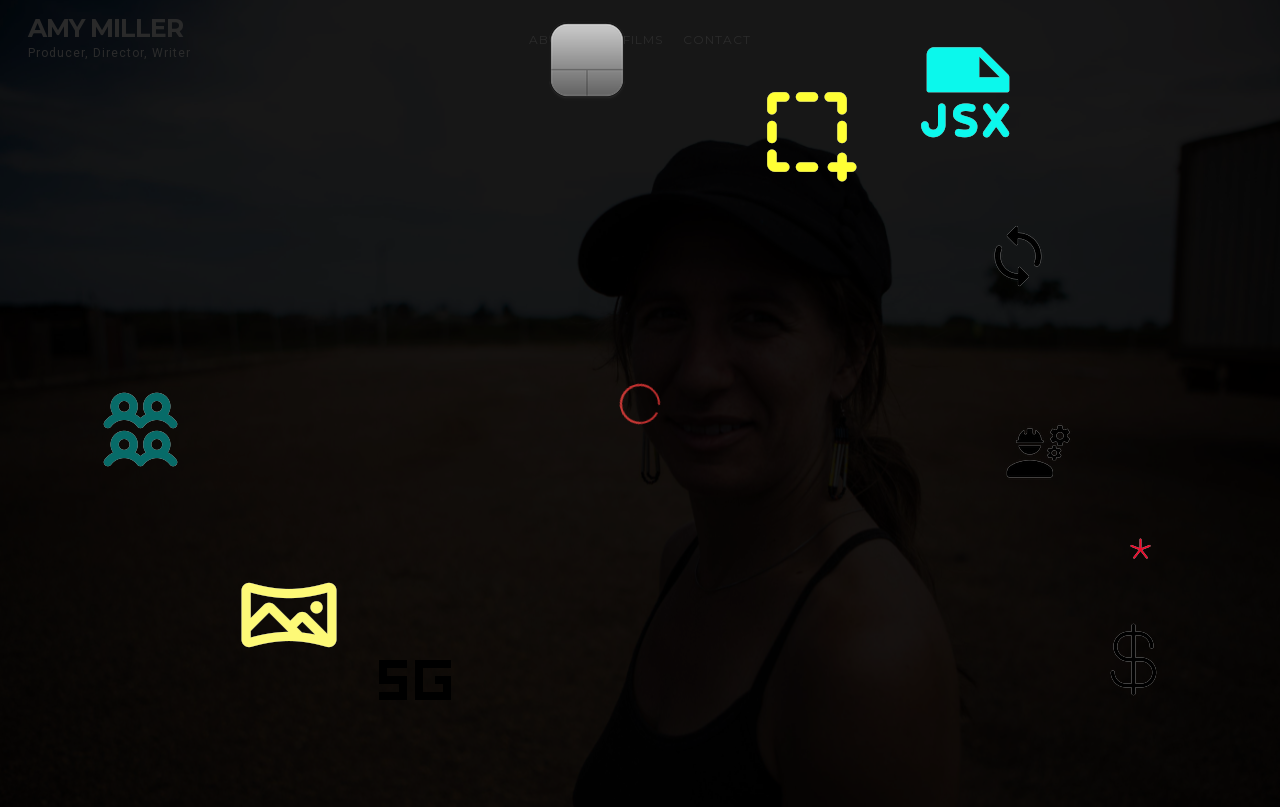  Describe the element at coordinates (968, 96) in the screenshot. I see `a JSX file type indicator` at that location.